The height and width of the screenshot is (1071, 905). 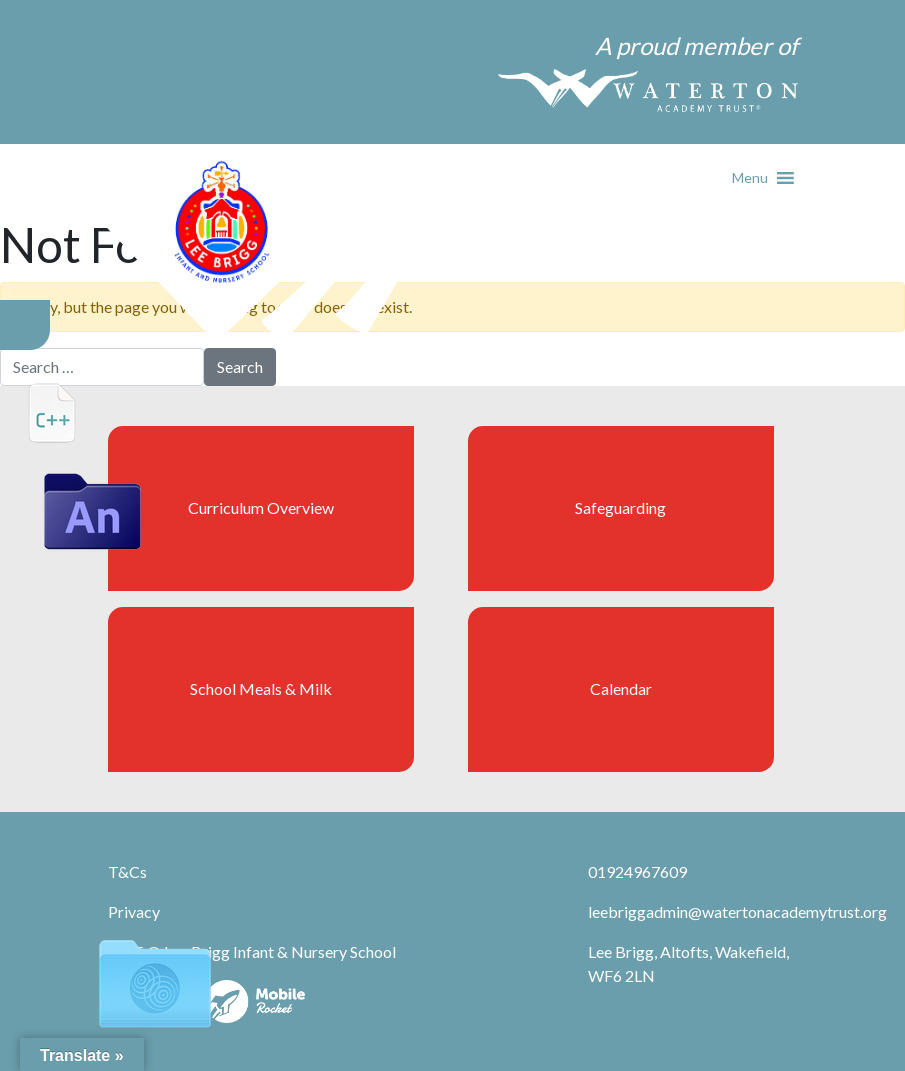 I want to click on open server applications folder, so click(x=155, y=984).